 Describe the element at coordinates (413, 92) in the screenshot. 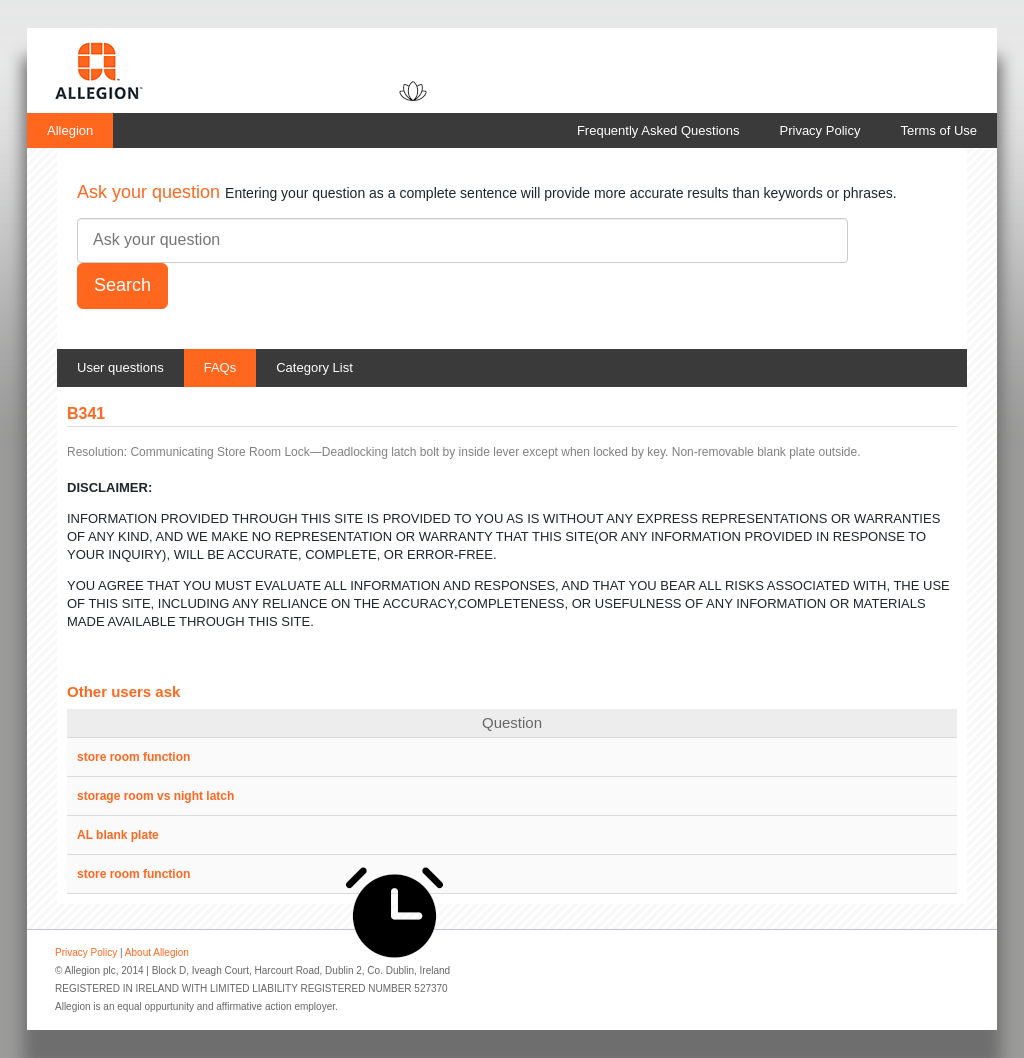

I see `access meditation or mindfulness features` at that location.